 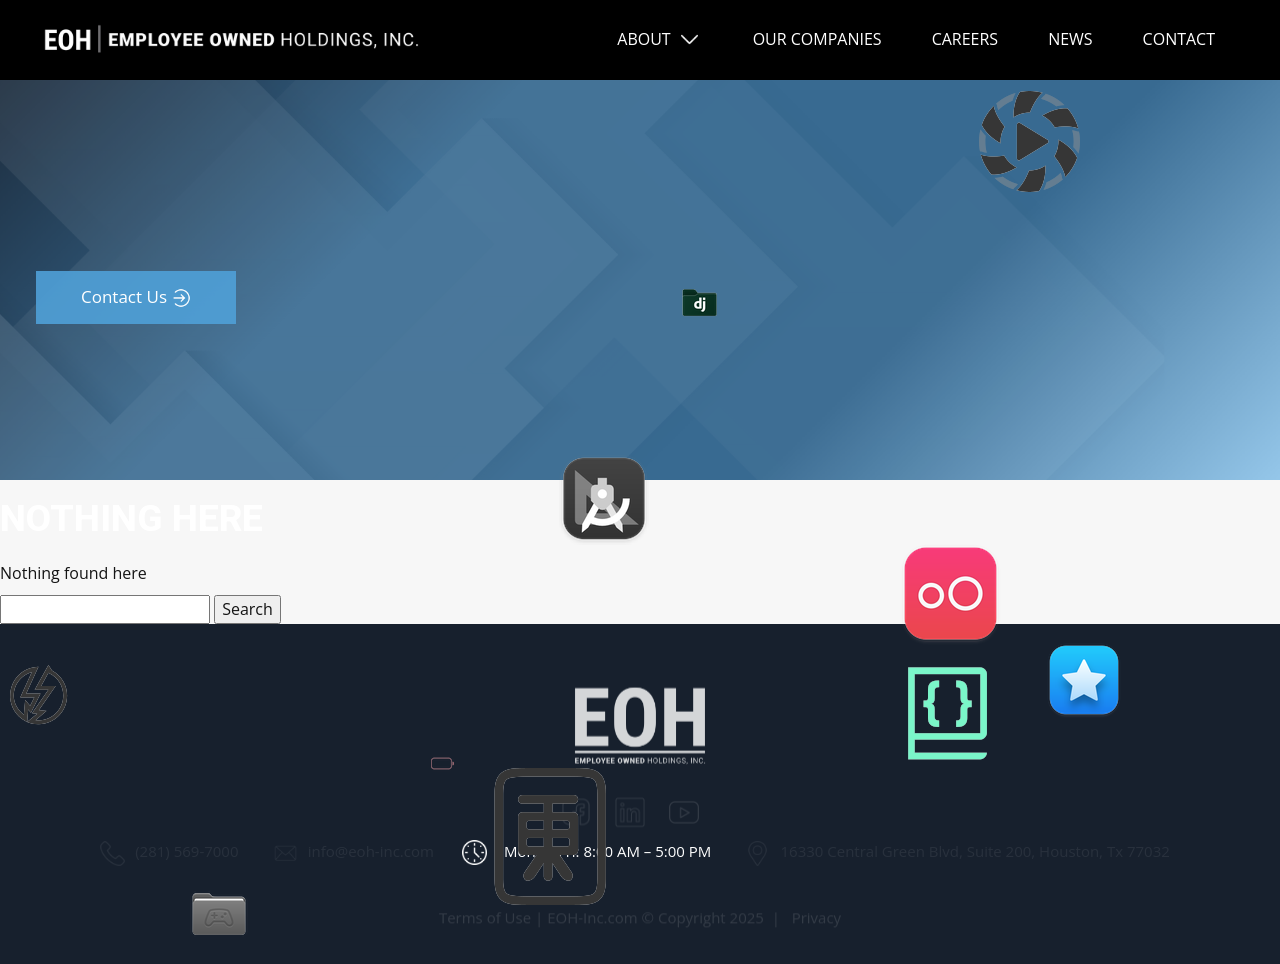 I want to click on open compizconfig settings manager, so click(x=1084, y=680).